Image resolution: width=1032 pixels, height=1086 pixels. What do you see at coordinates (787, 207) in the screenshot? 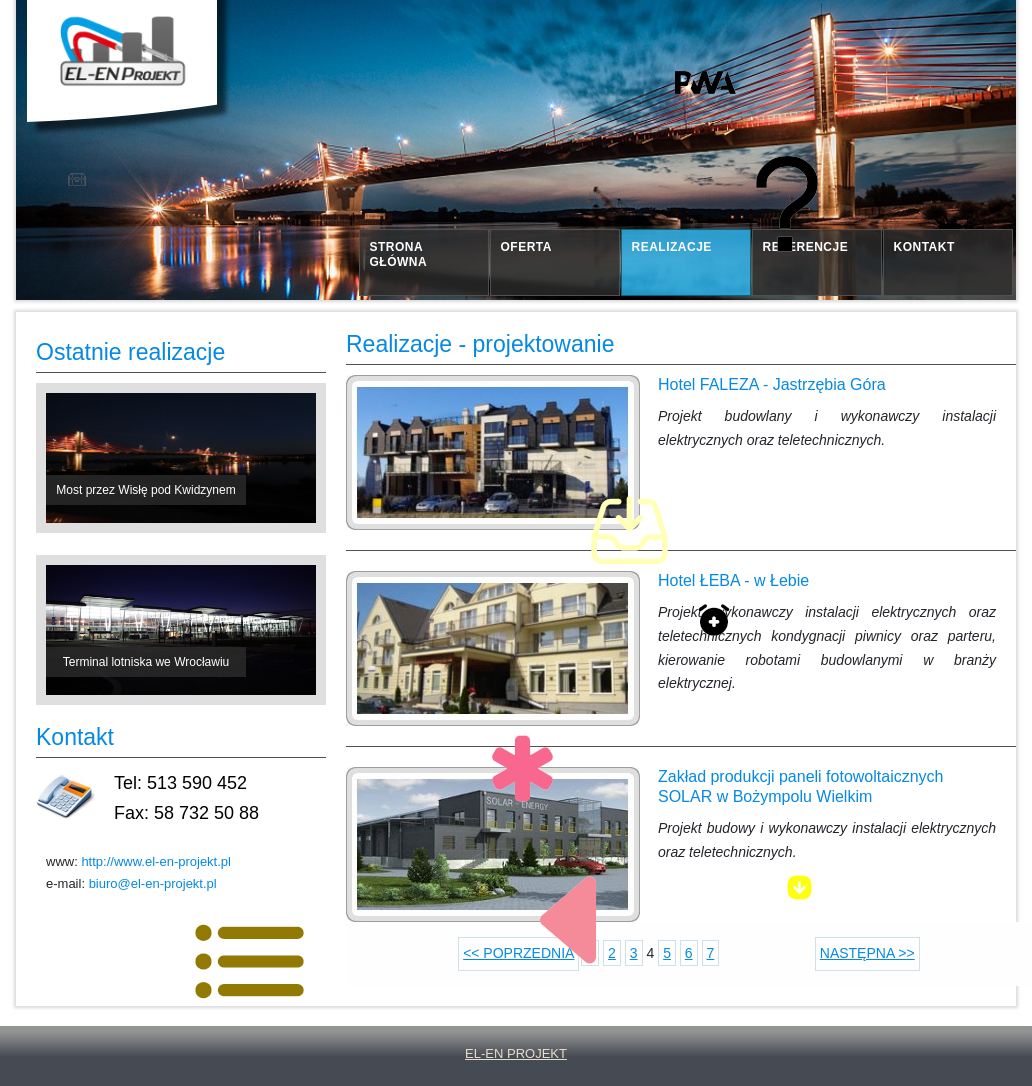
I see `access help or support resources` at bounding box center [787, 207].